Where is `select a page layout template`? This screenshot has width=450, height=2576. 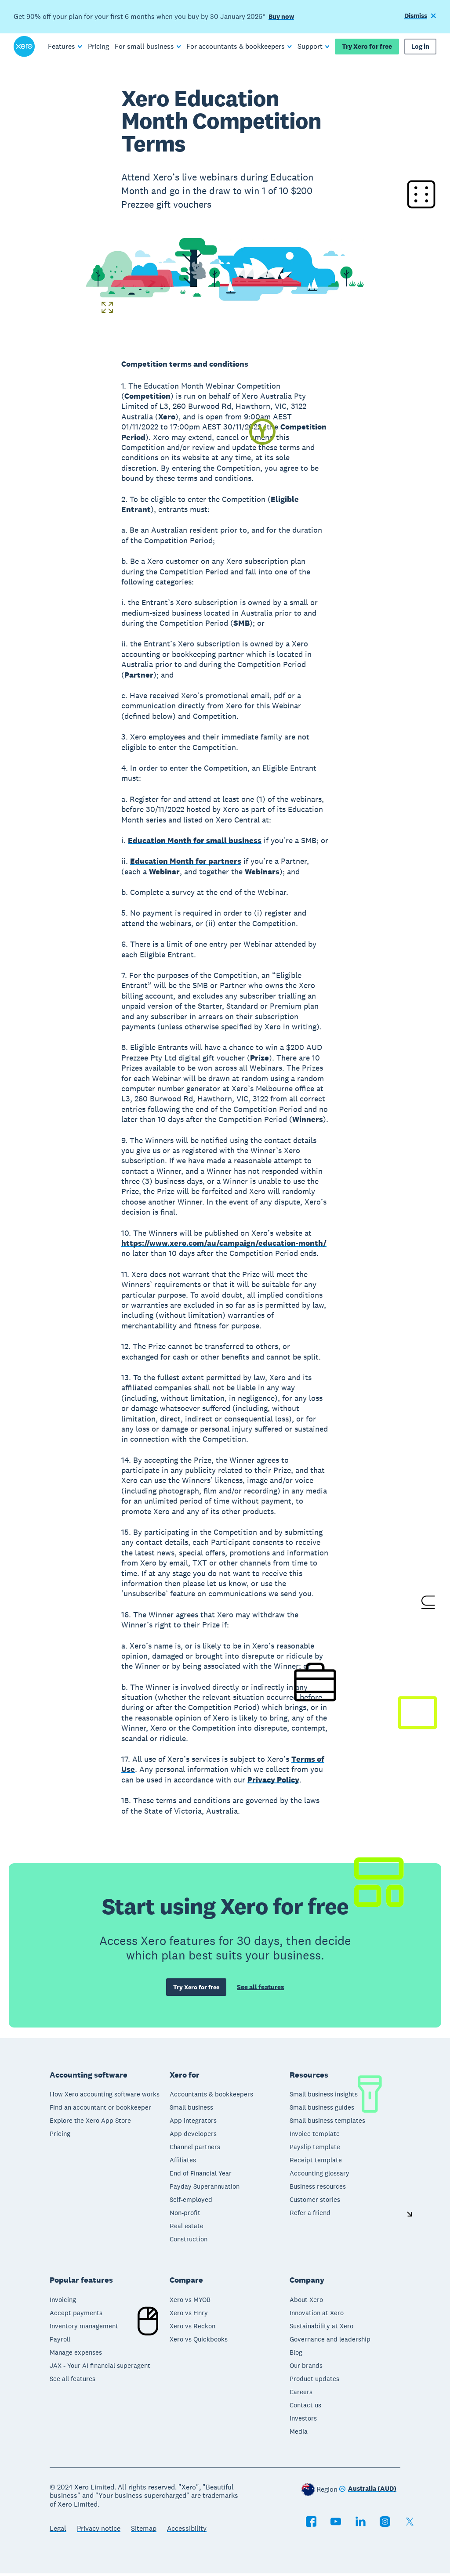
select a page layout template is located at coordinates (379, 1882).